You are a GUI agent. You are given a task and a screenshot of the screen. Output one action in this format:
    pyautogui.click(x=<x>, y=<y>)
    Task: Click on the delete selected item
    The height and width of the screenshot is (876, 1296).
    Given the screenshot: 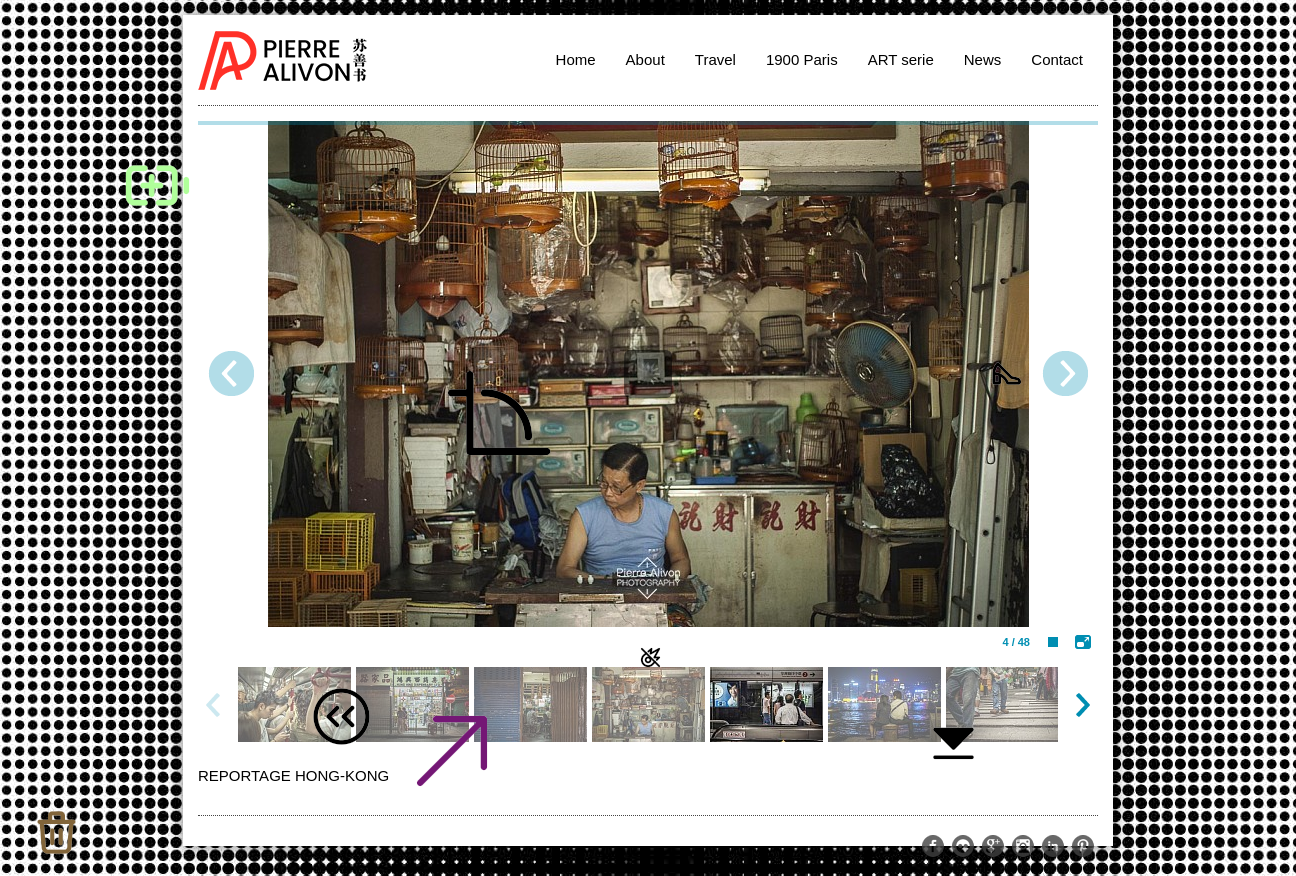 What is the action you would take?
    pyautogui.click(x=56, y=832)
    